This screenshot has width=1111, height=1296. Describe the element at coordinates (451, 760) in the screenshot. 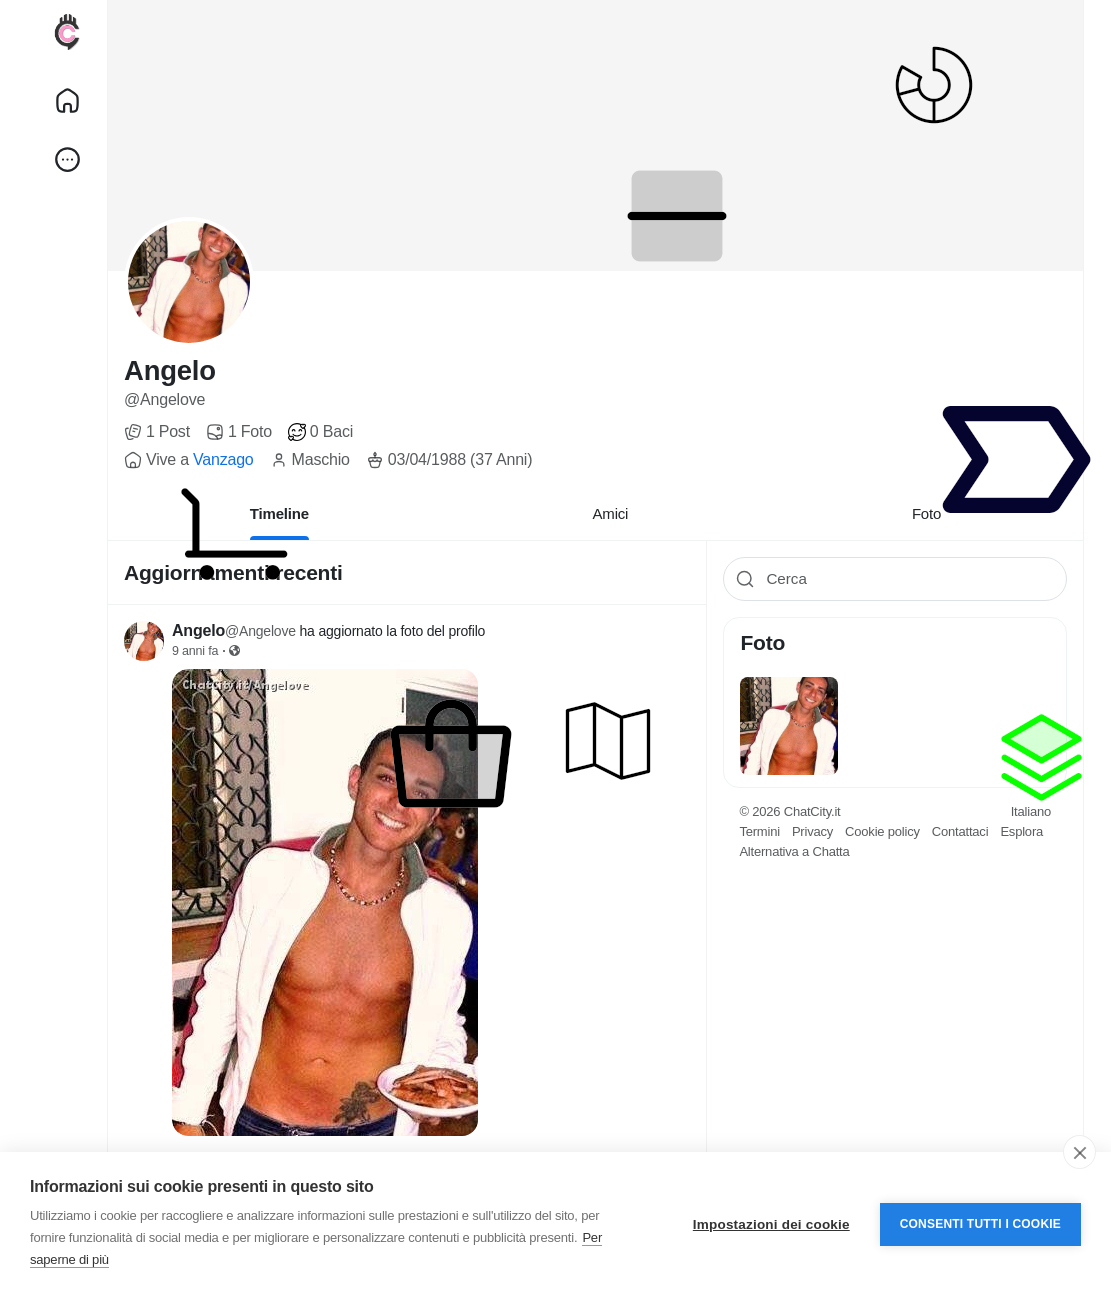

I see `view your shopping bag` at that location.